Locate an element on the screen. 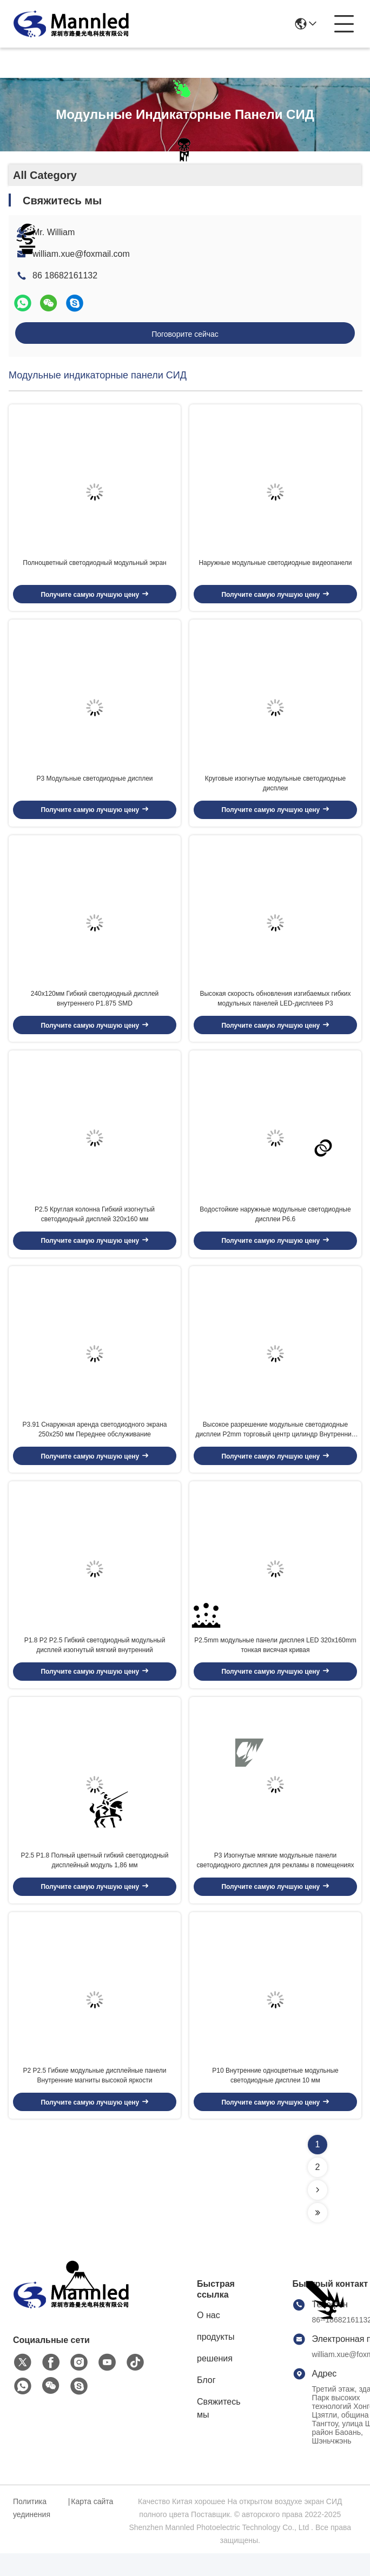 Image resolution: width=370 pixels, height=2576 pixels. indicates lava or molten terrain hazard is located at coordinates (206, 1615).